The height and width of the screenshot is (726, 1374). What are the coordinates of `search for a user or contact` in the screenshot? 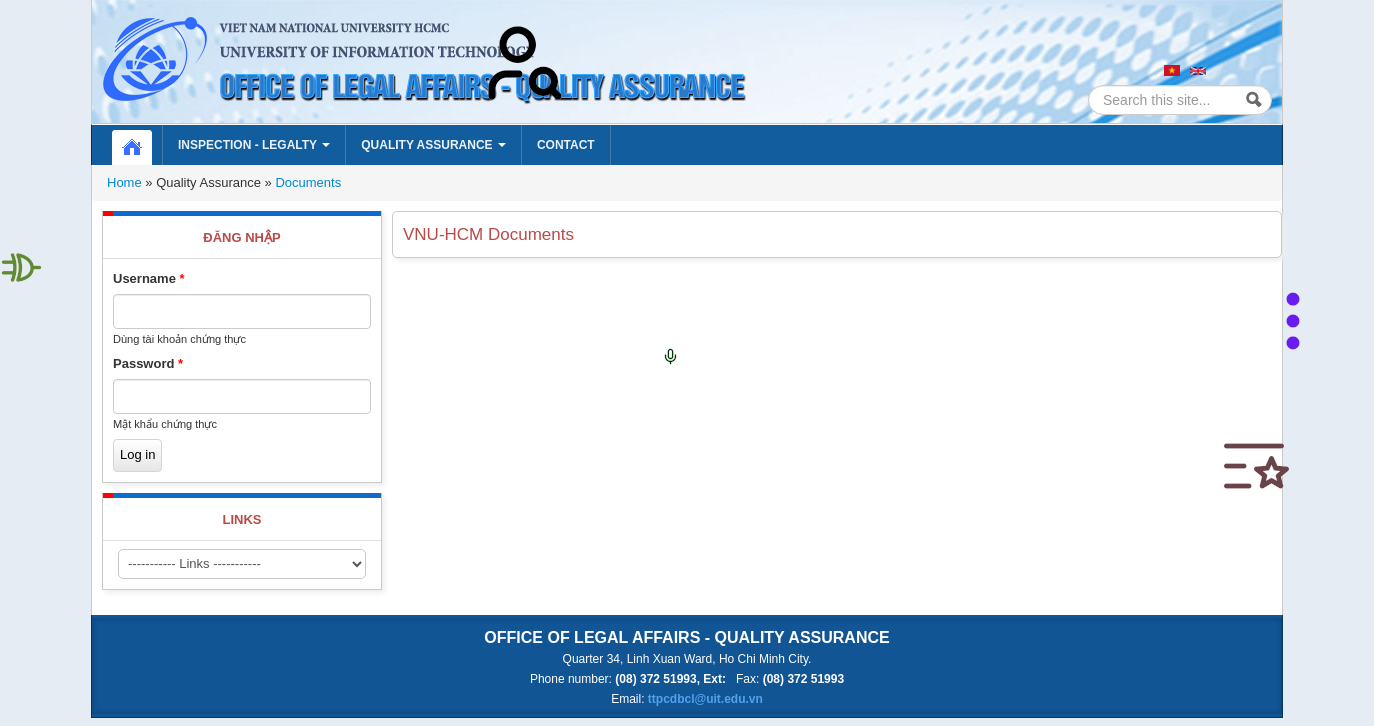 It's located at (525, 63).